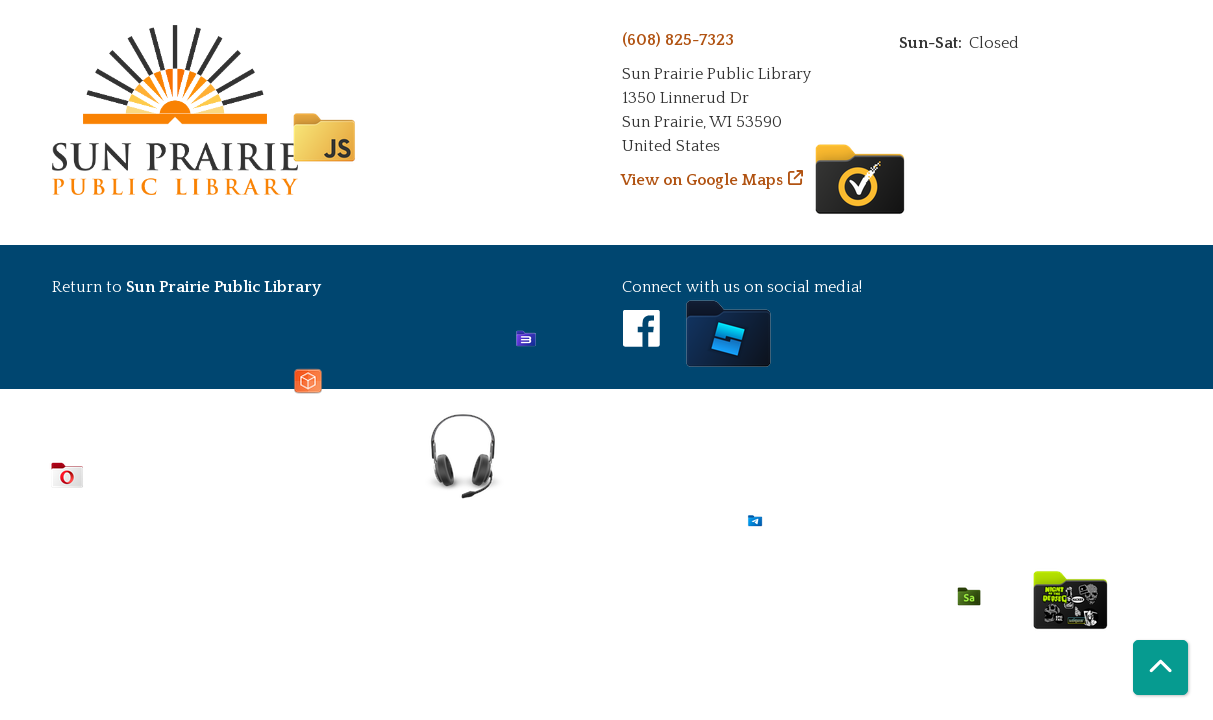  What do you see at coordinates (969, 597) in the screenshot?
I see `open Adobe Substance Sampler project folder` at bounding box center [969, 597].